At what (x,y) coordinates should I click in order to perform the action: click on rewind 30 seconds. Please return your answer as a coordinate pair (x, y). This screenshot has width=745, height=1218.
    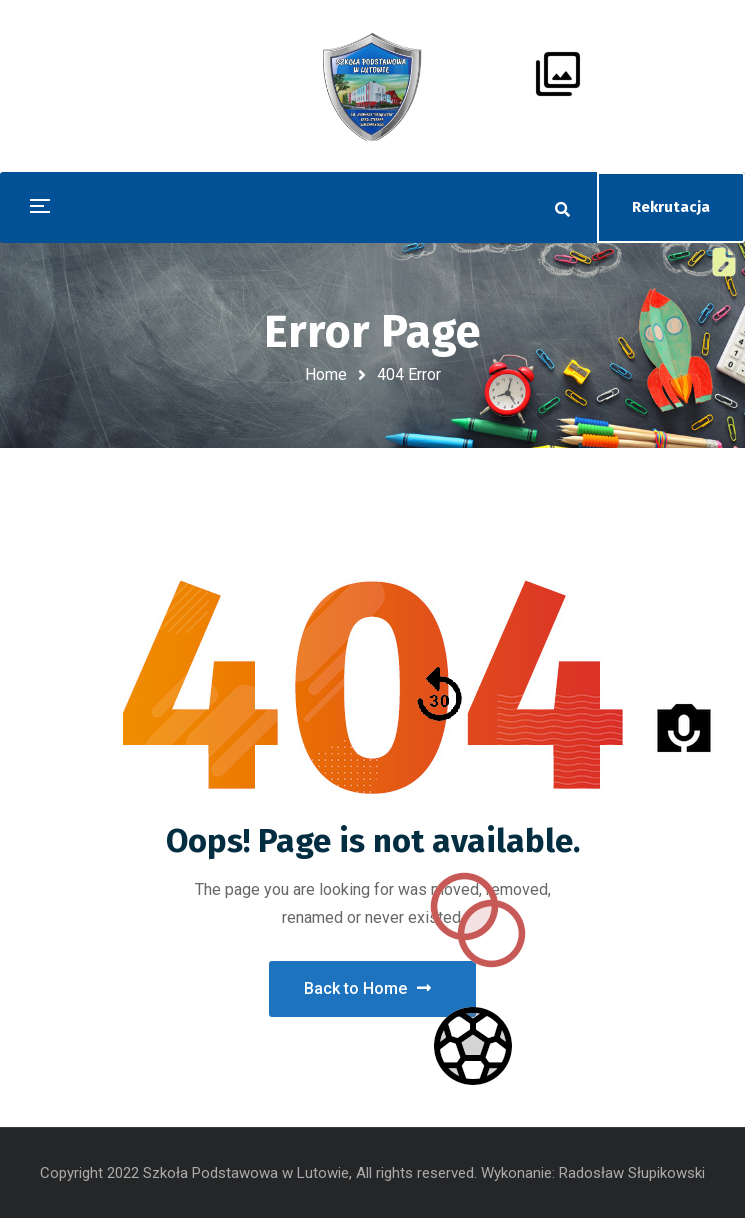
    Looking at the image, I should click on (439, 695).